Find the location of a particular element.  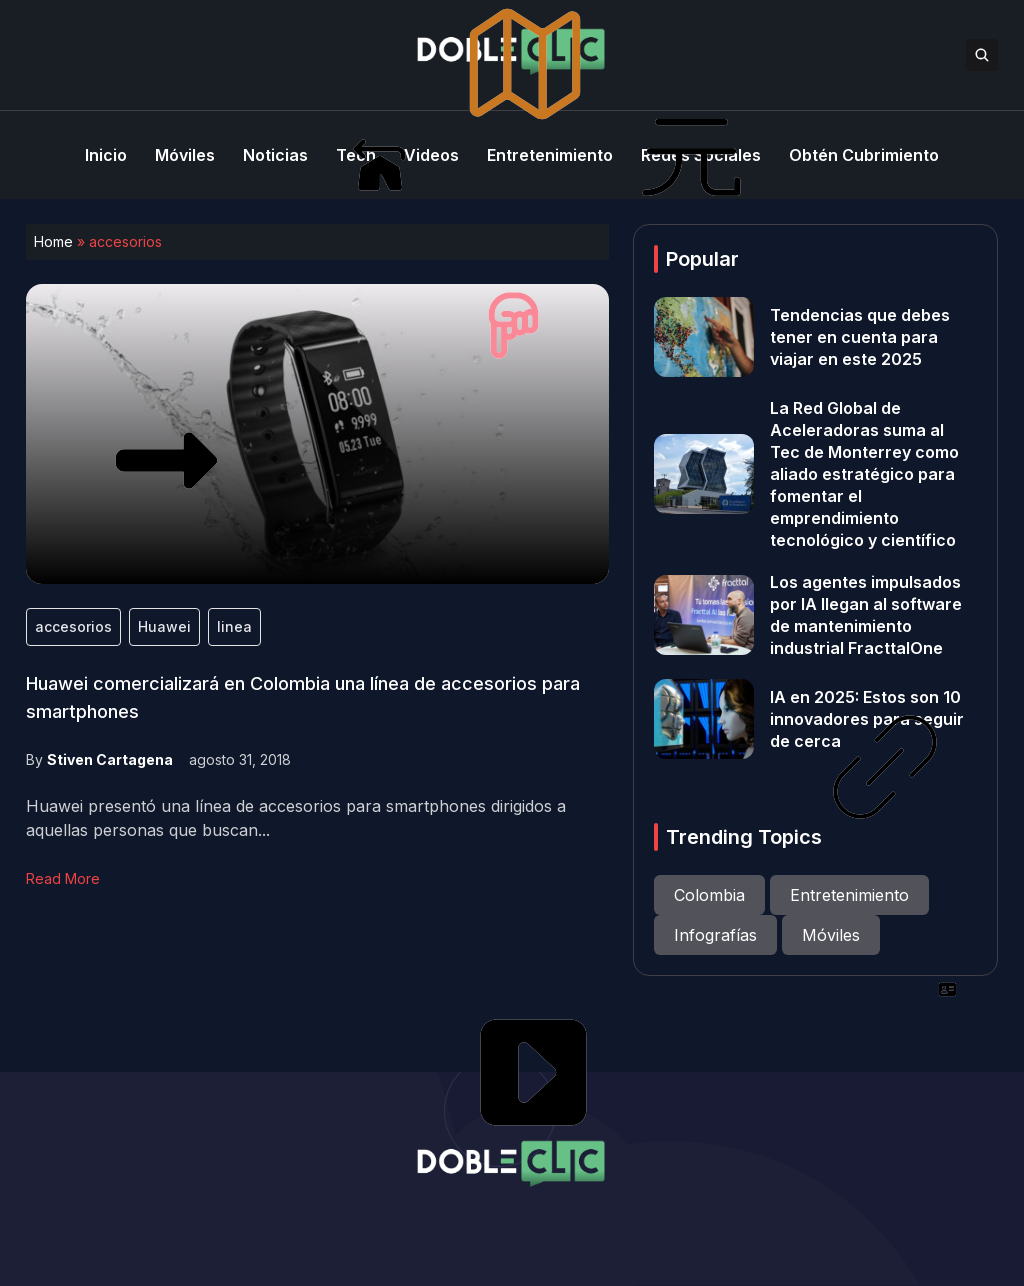

go to next item or step is located at coordinates (166, 460).